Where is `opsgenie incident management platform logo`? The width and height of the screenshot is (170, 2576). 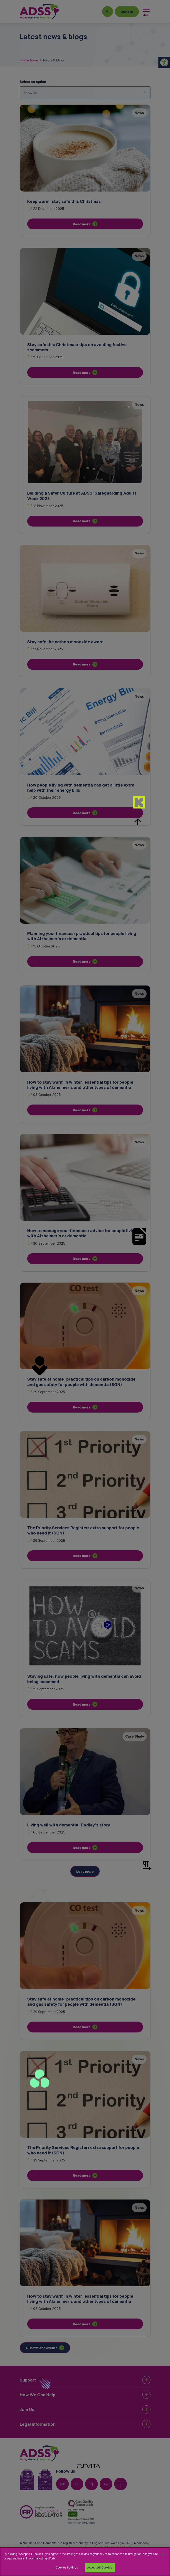 opsgenie incident management platform logo is located at coordinates (39, 1366).